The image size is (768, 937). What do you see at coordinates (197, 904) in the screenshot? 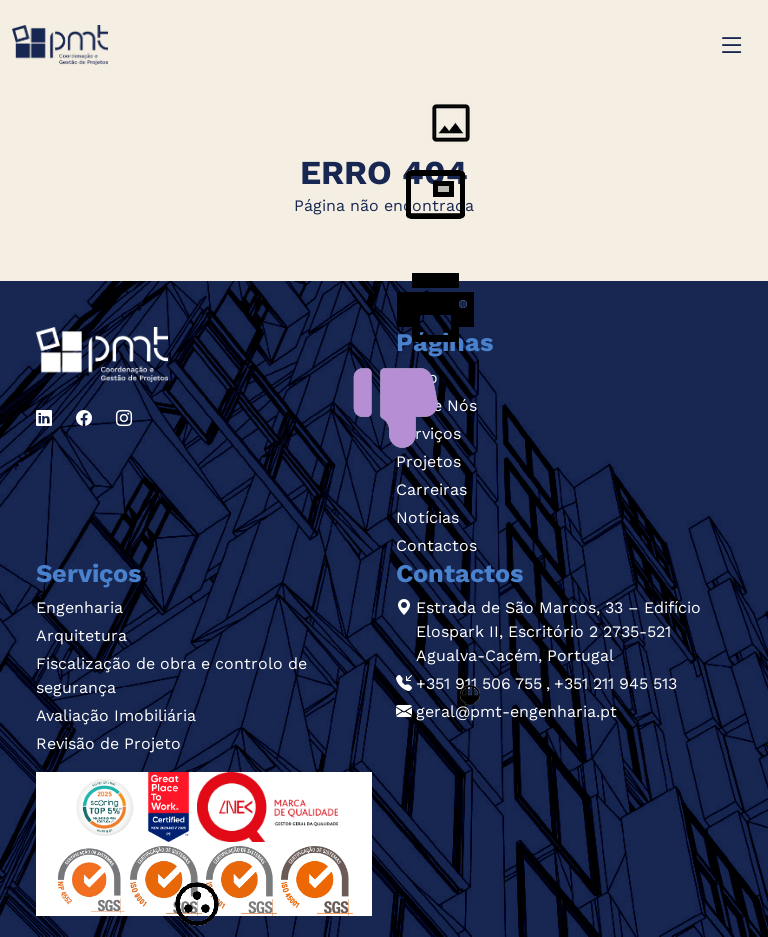
I see `view group or team workspace` at bounding box center [197, 904].